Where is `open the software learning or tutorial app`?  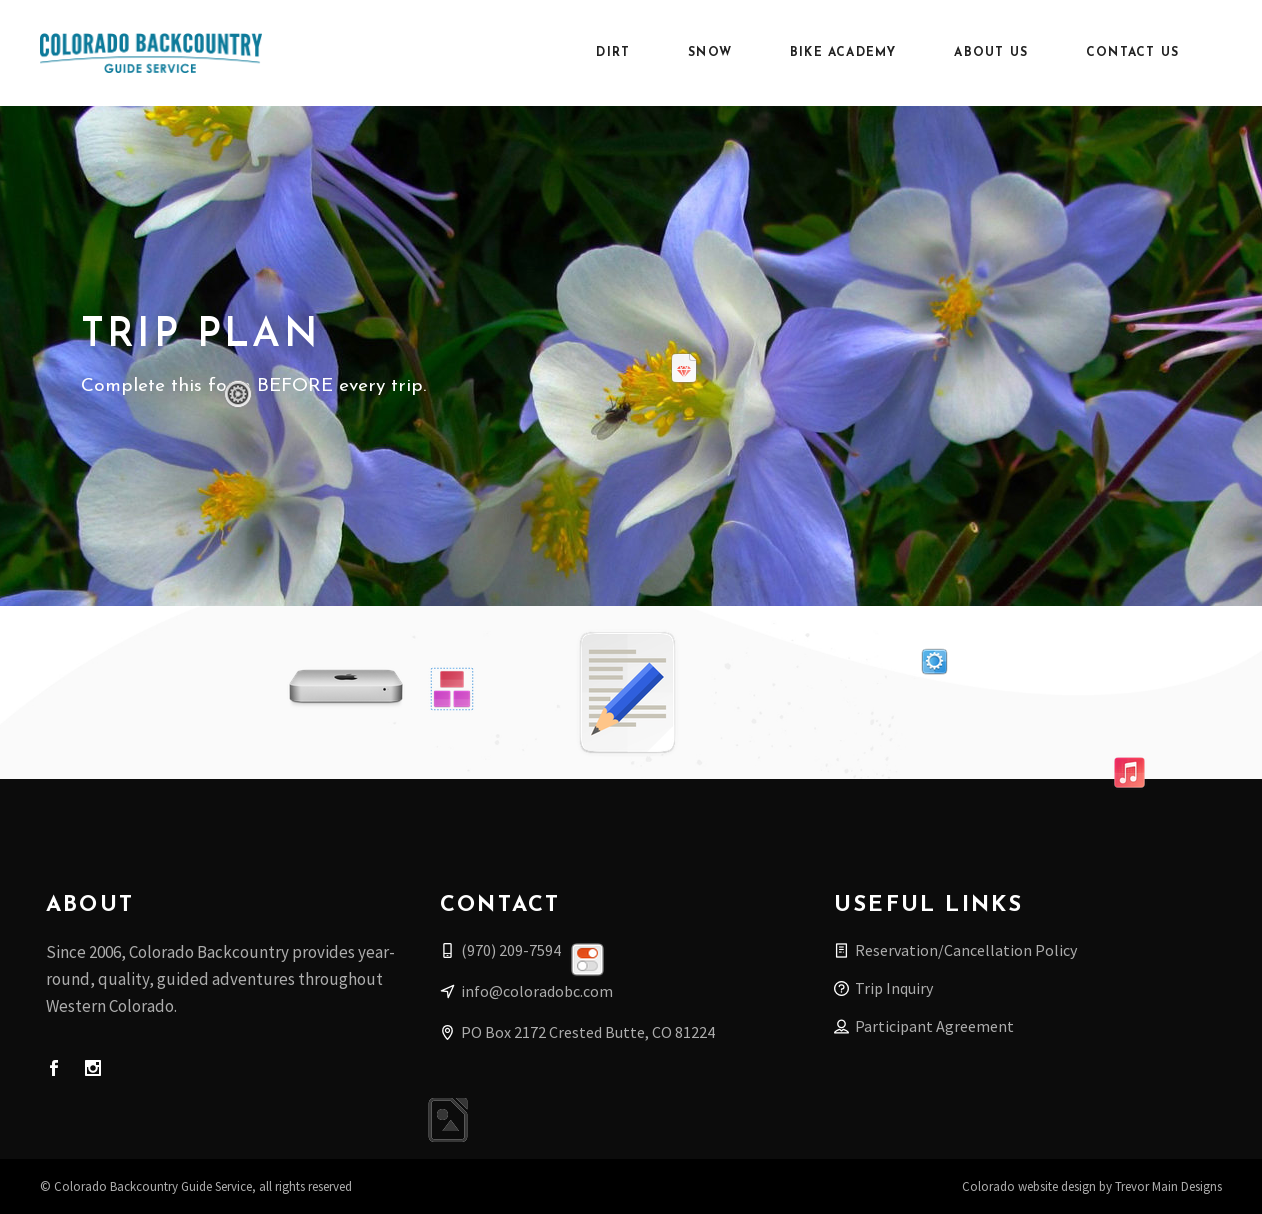
open the software learning or tutorial app is located at coordinates (627, 692).